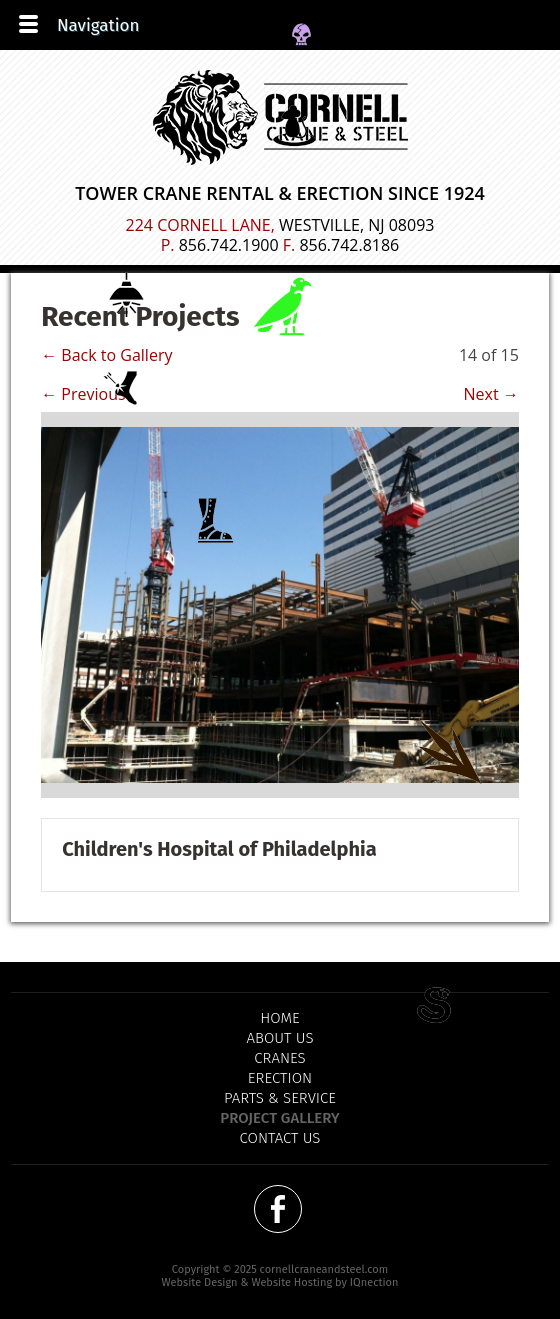 The width and height of the screenshot is (560, 1319). I want to click on indicates a character's weakness or vulnerability, so click(120, 388).